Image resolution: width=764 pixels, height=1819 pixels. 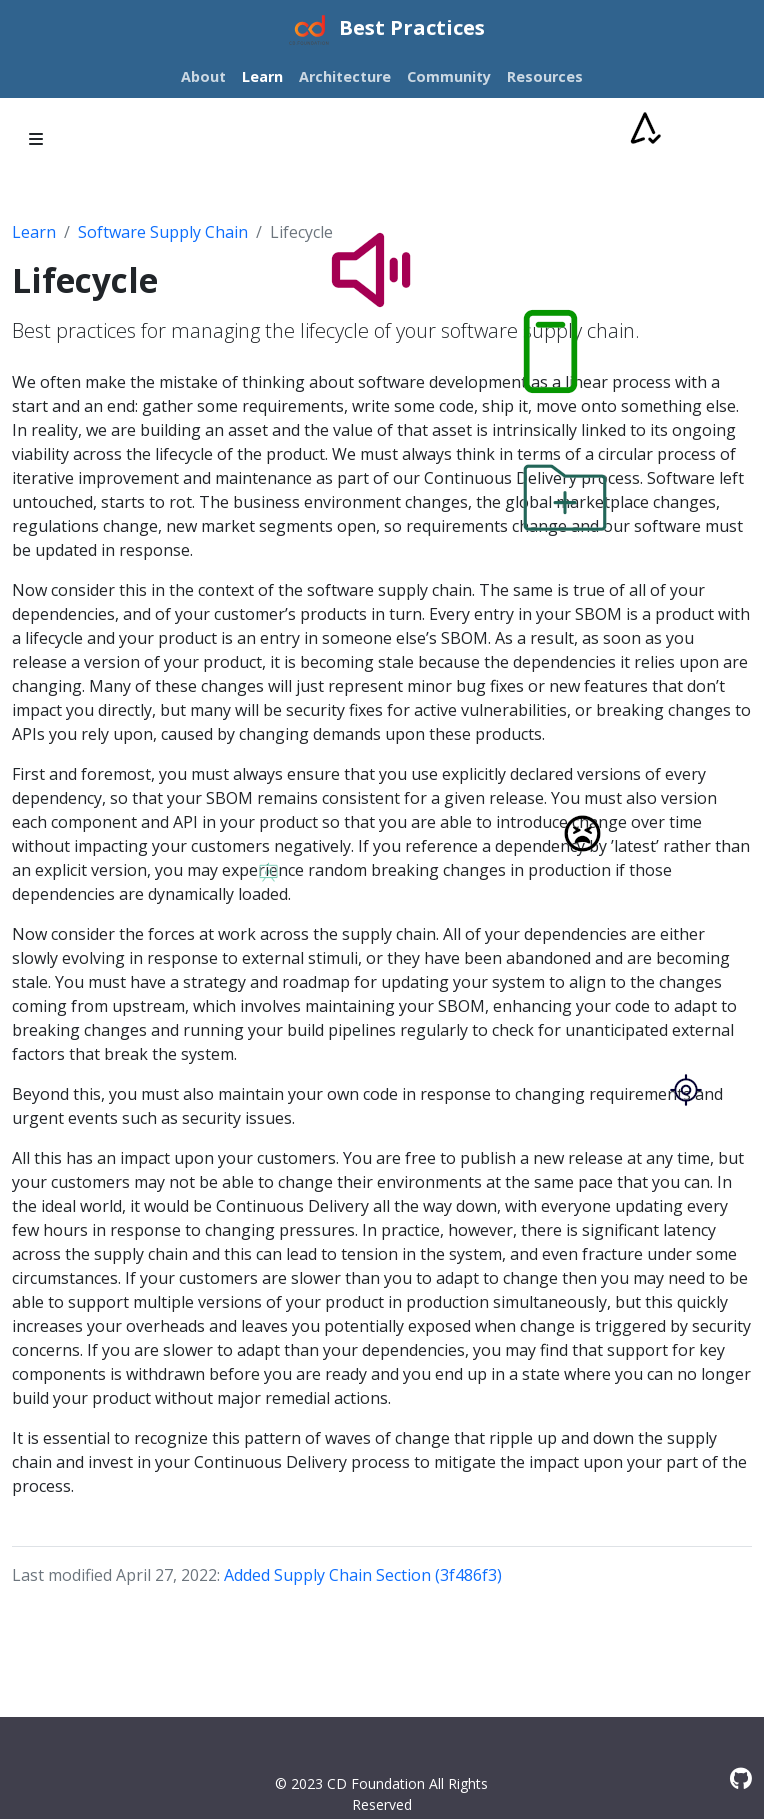 I want to click on access device speaker settings, so click(x=550, y=351).